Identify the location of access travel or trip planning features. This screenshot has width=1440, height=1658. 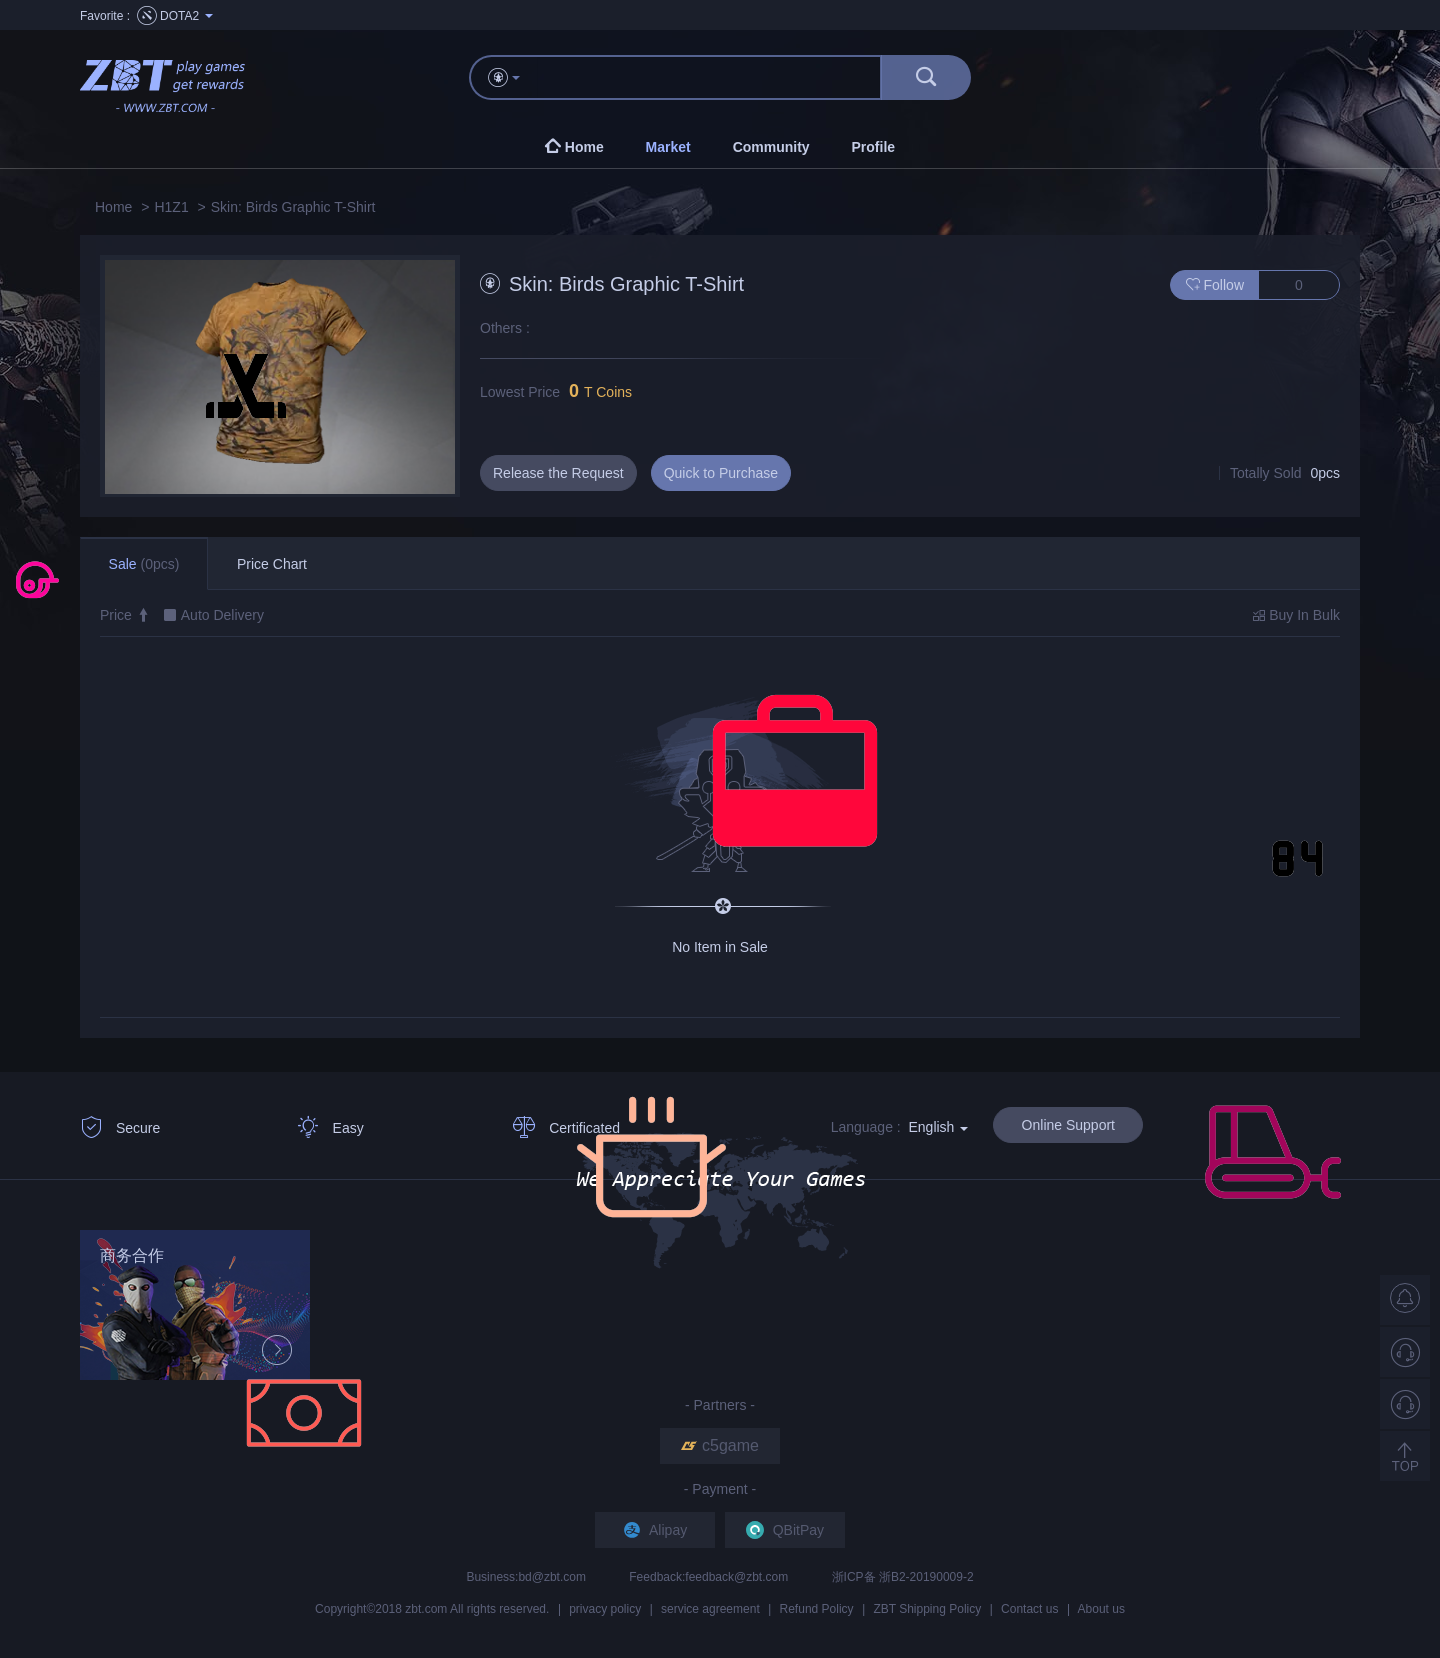
(795, 777).